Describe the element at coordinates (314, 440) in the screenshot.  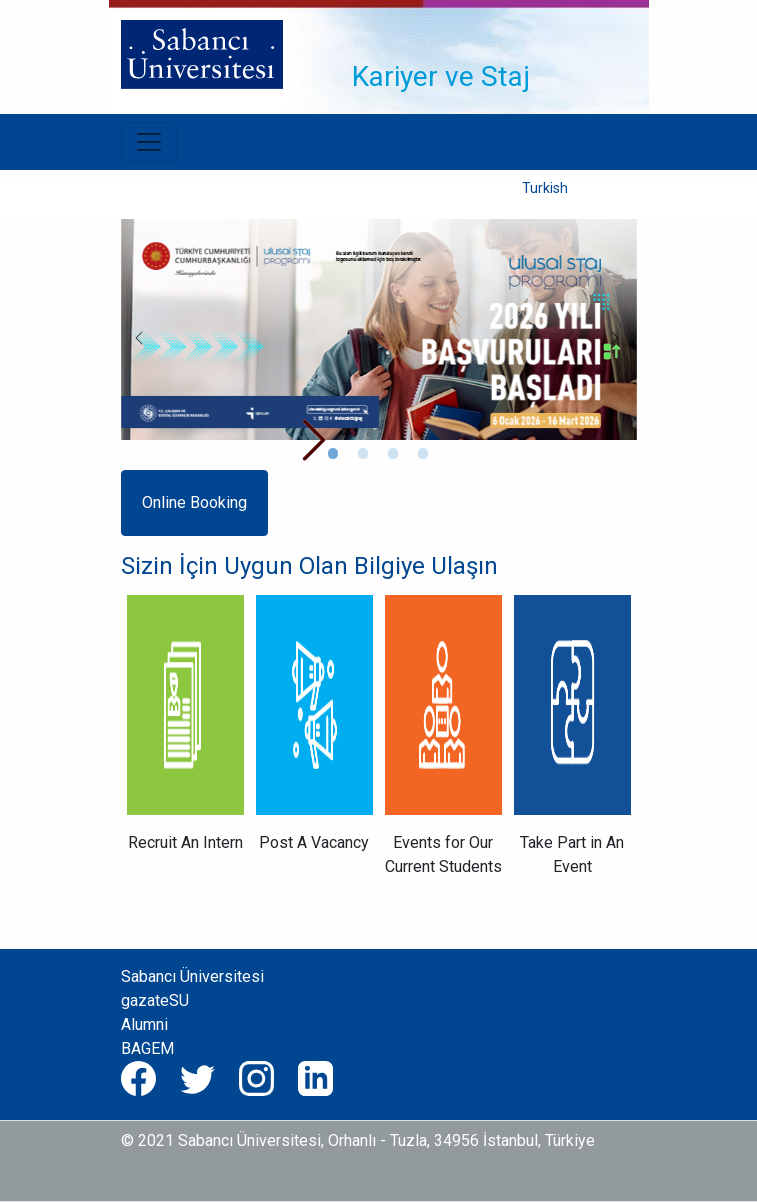
I see `navigate to the next item or page` at that location.